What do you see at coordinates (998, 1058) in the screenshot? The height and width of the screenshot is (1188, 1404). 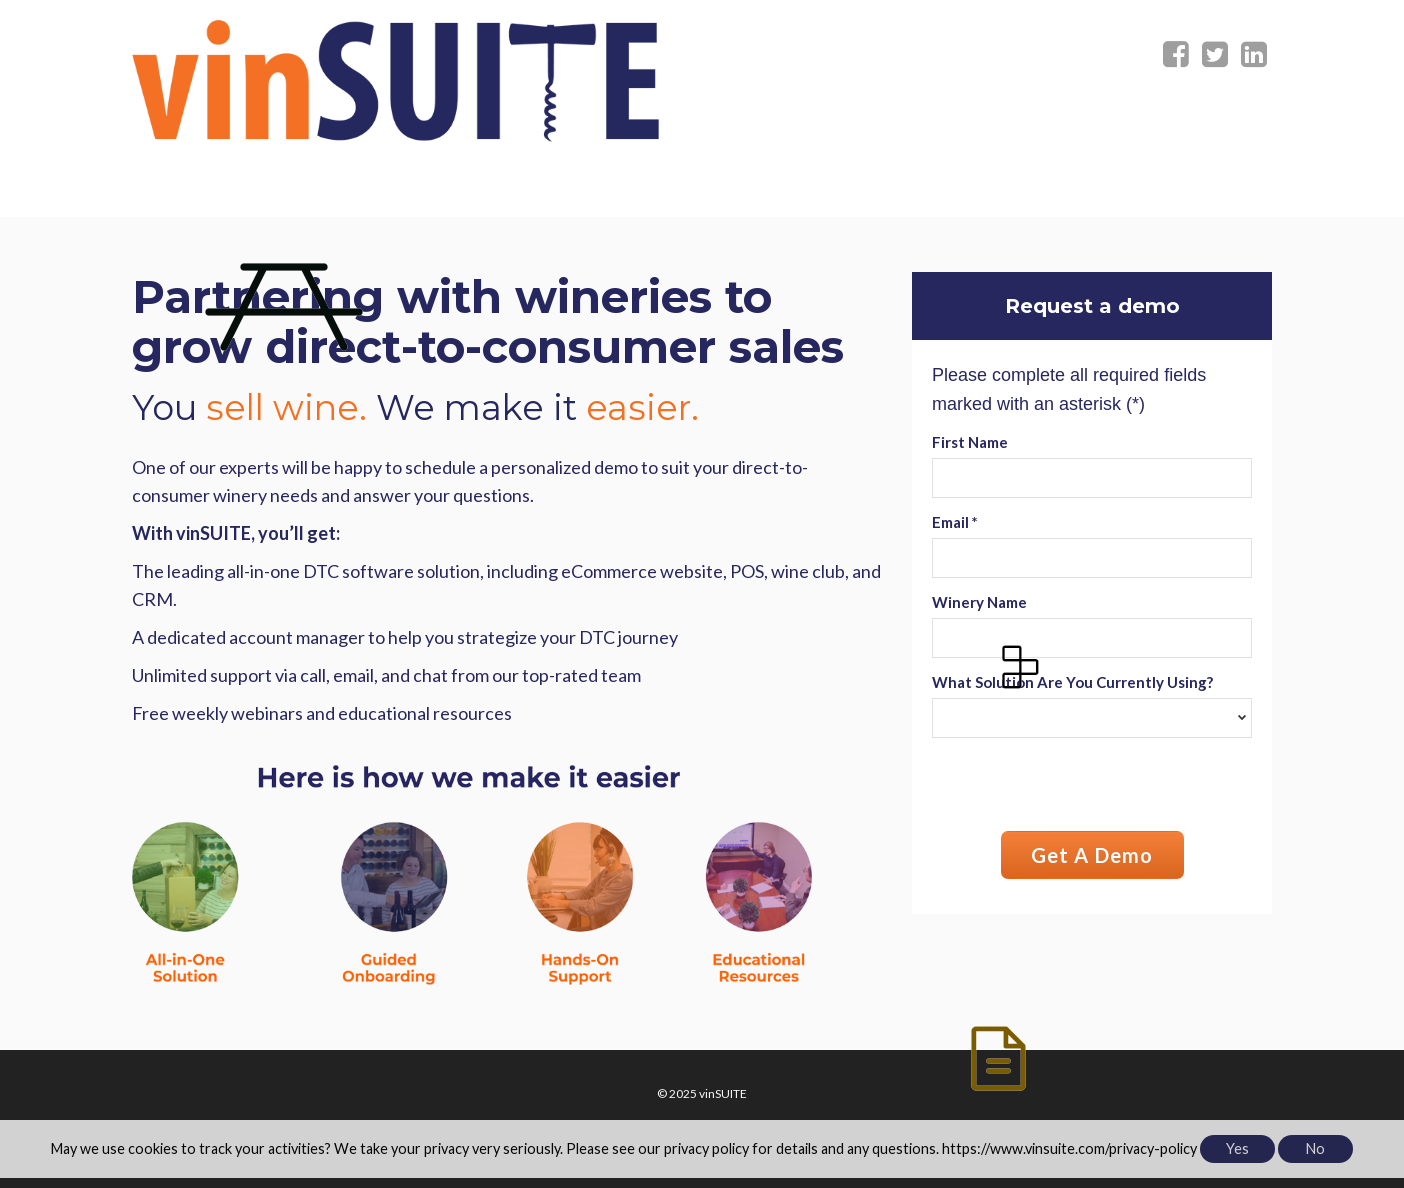 I see `view document or text file` at bounding box center [998, 1058].